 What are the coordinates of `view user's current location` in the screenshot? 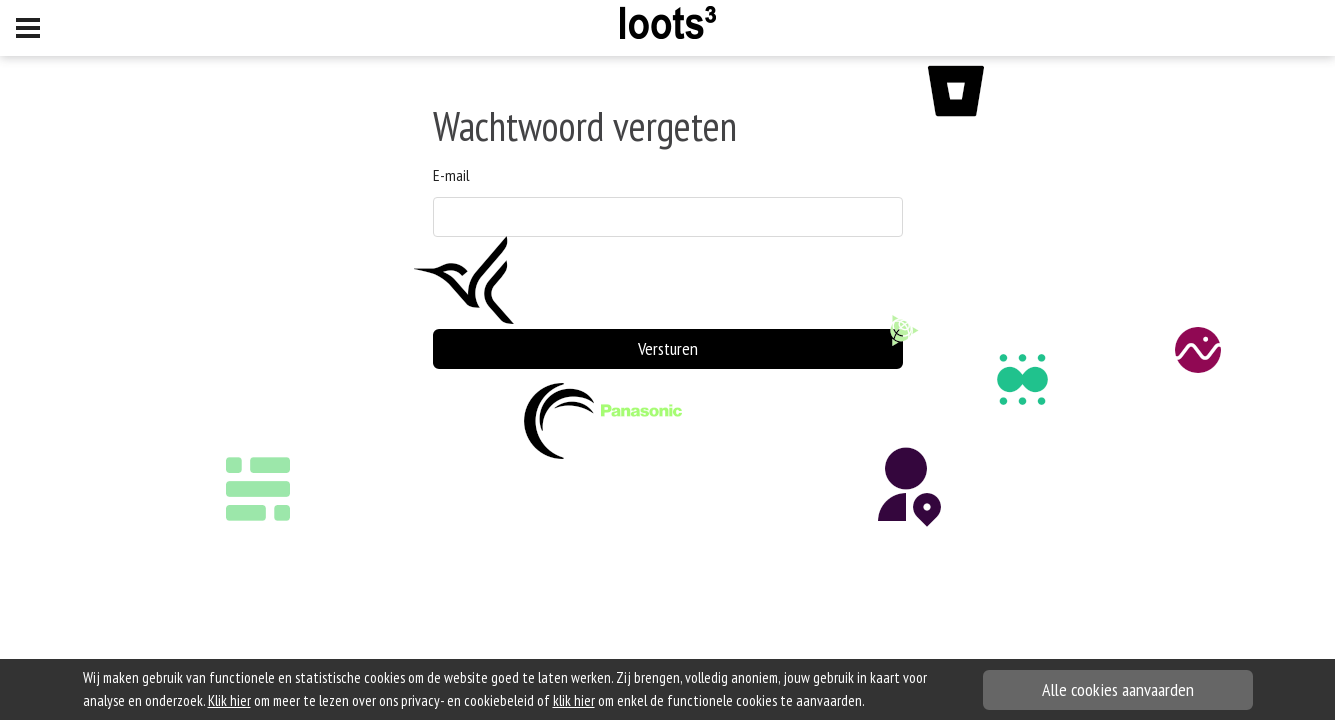 It's located at (906, 486).